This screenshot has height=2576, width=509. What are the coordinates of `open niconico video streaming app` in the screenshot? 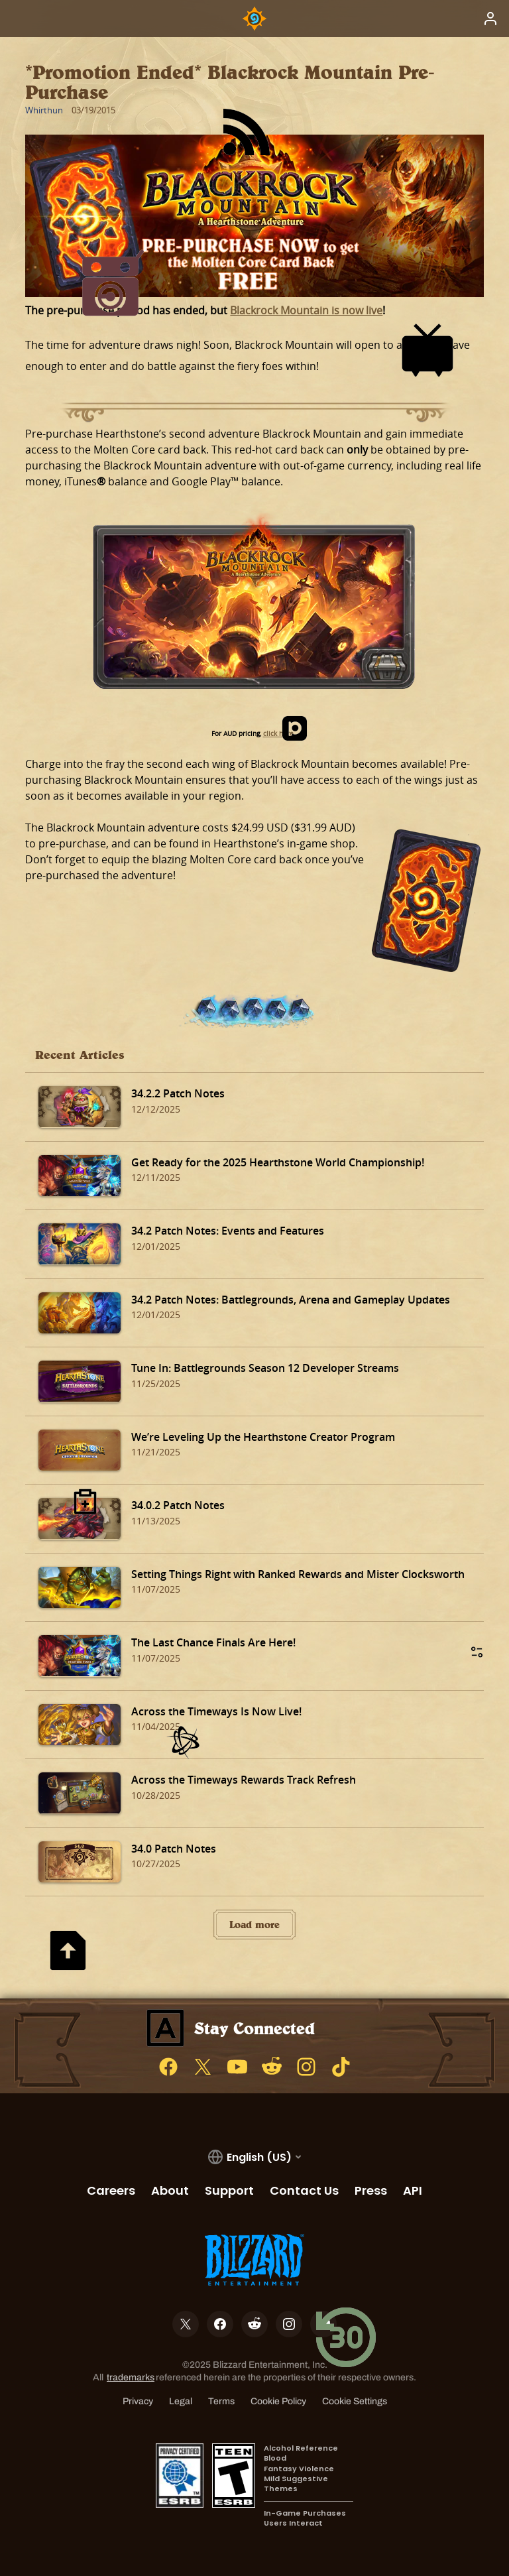 It's located at (427, 350).